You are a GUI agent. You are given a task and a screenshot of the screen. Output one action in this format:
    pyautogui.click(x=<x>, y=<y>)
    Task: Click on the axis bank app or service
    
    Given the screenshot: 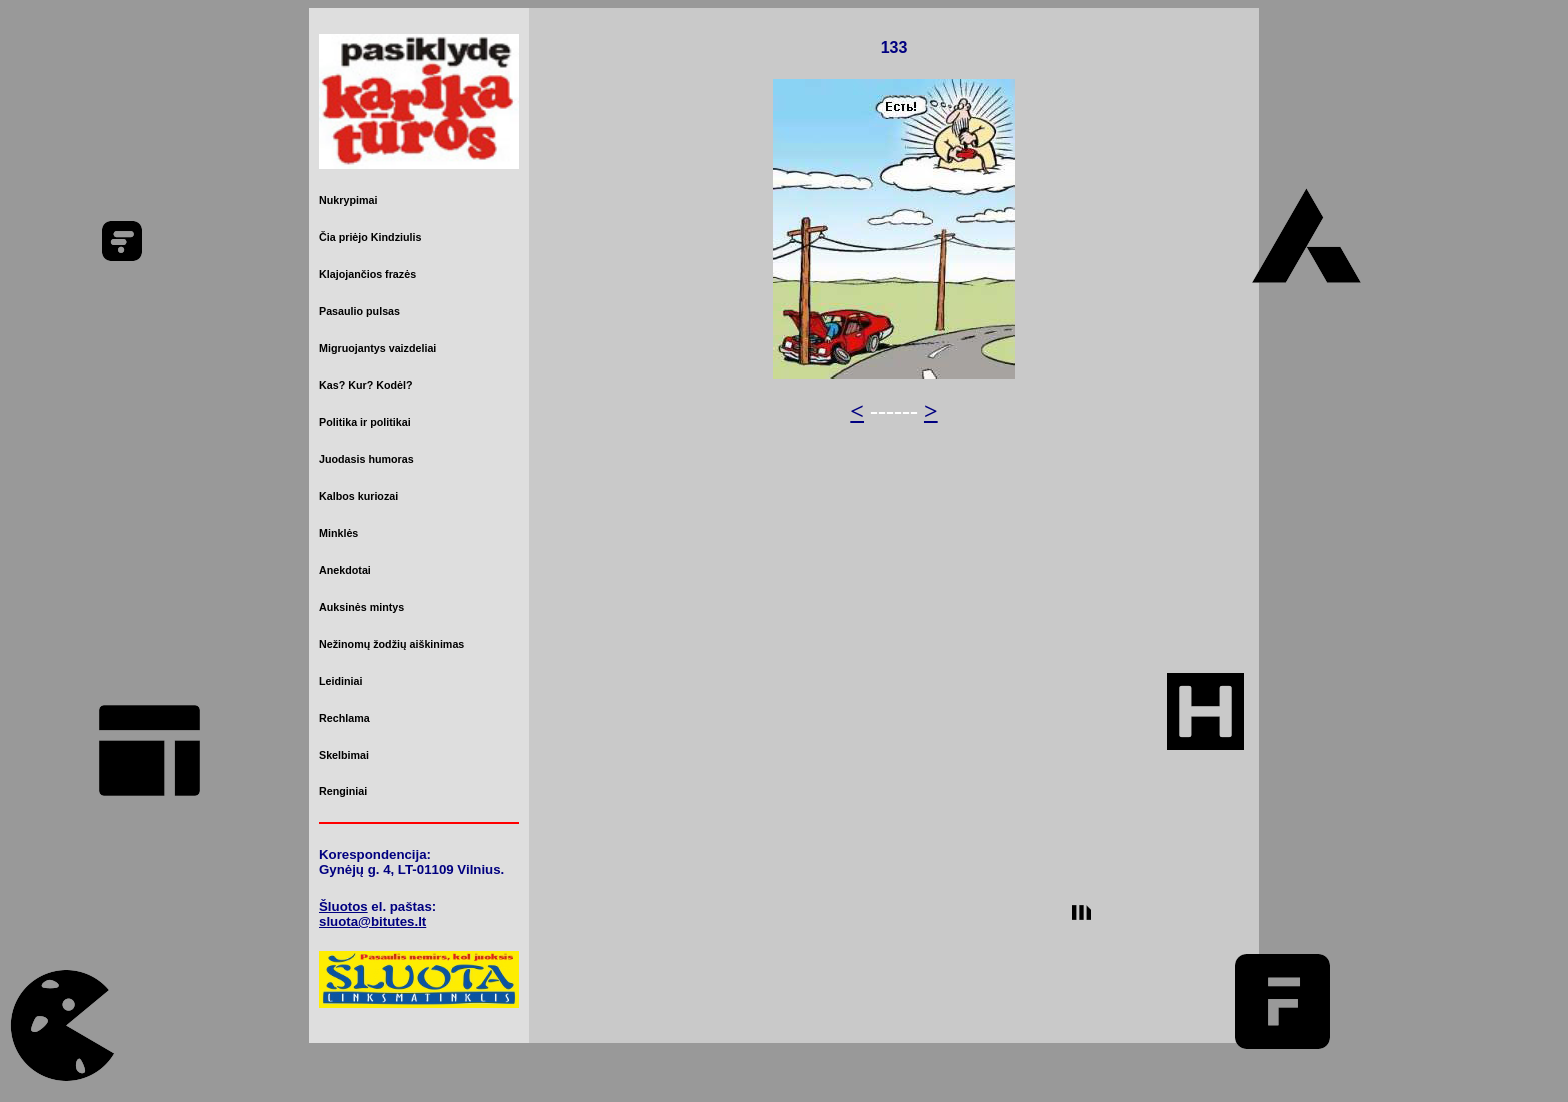 What is the action you would take?
    pyautogui.click(x=1306, y=235)
    